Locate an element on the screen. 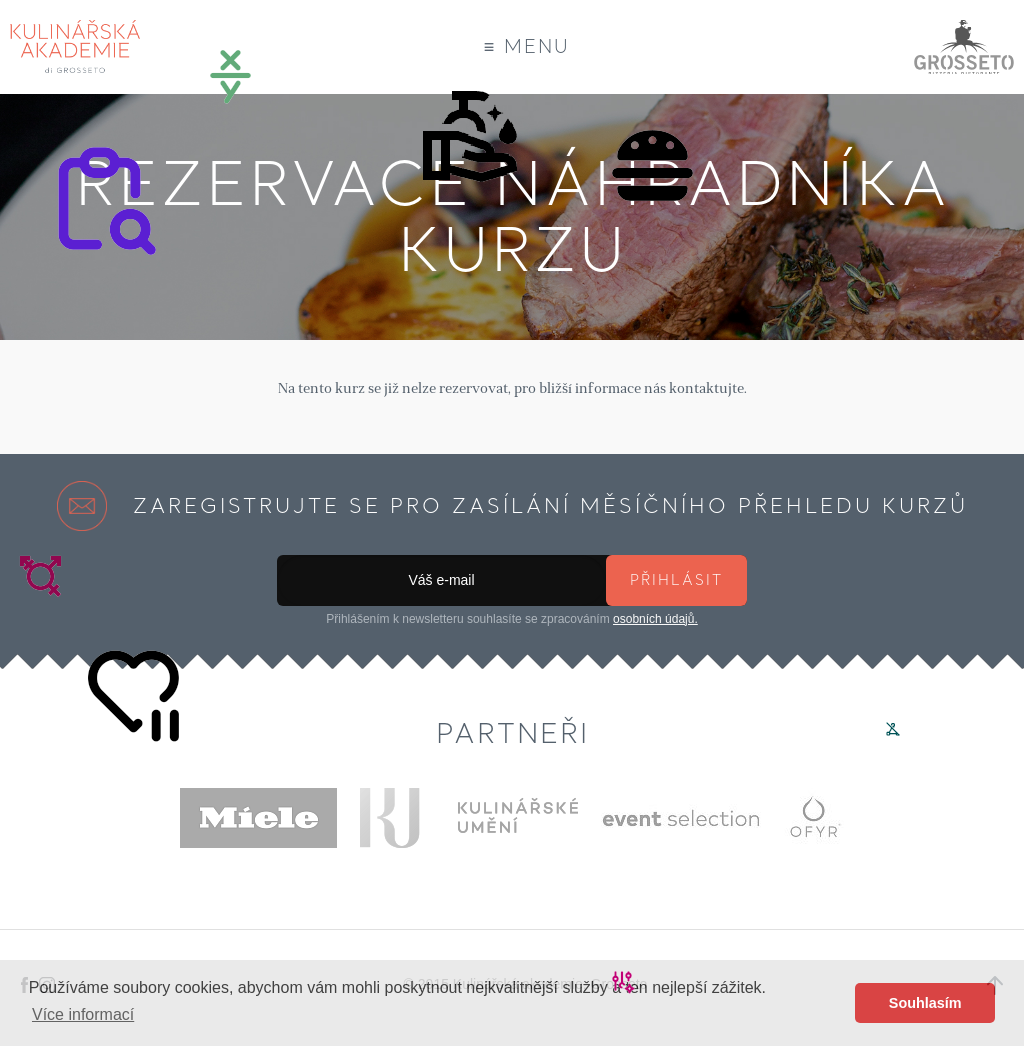 This screenshot has height=1046, width=1024. hand hygiene or sanitization reminder is located at coordinates (472, 135).